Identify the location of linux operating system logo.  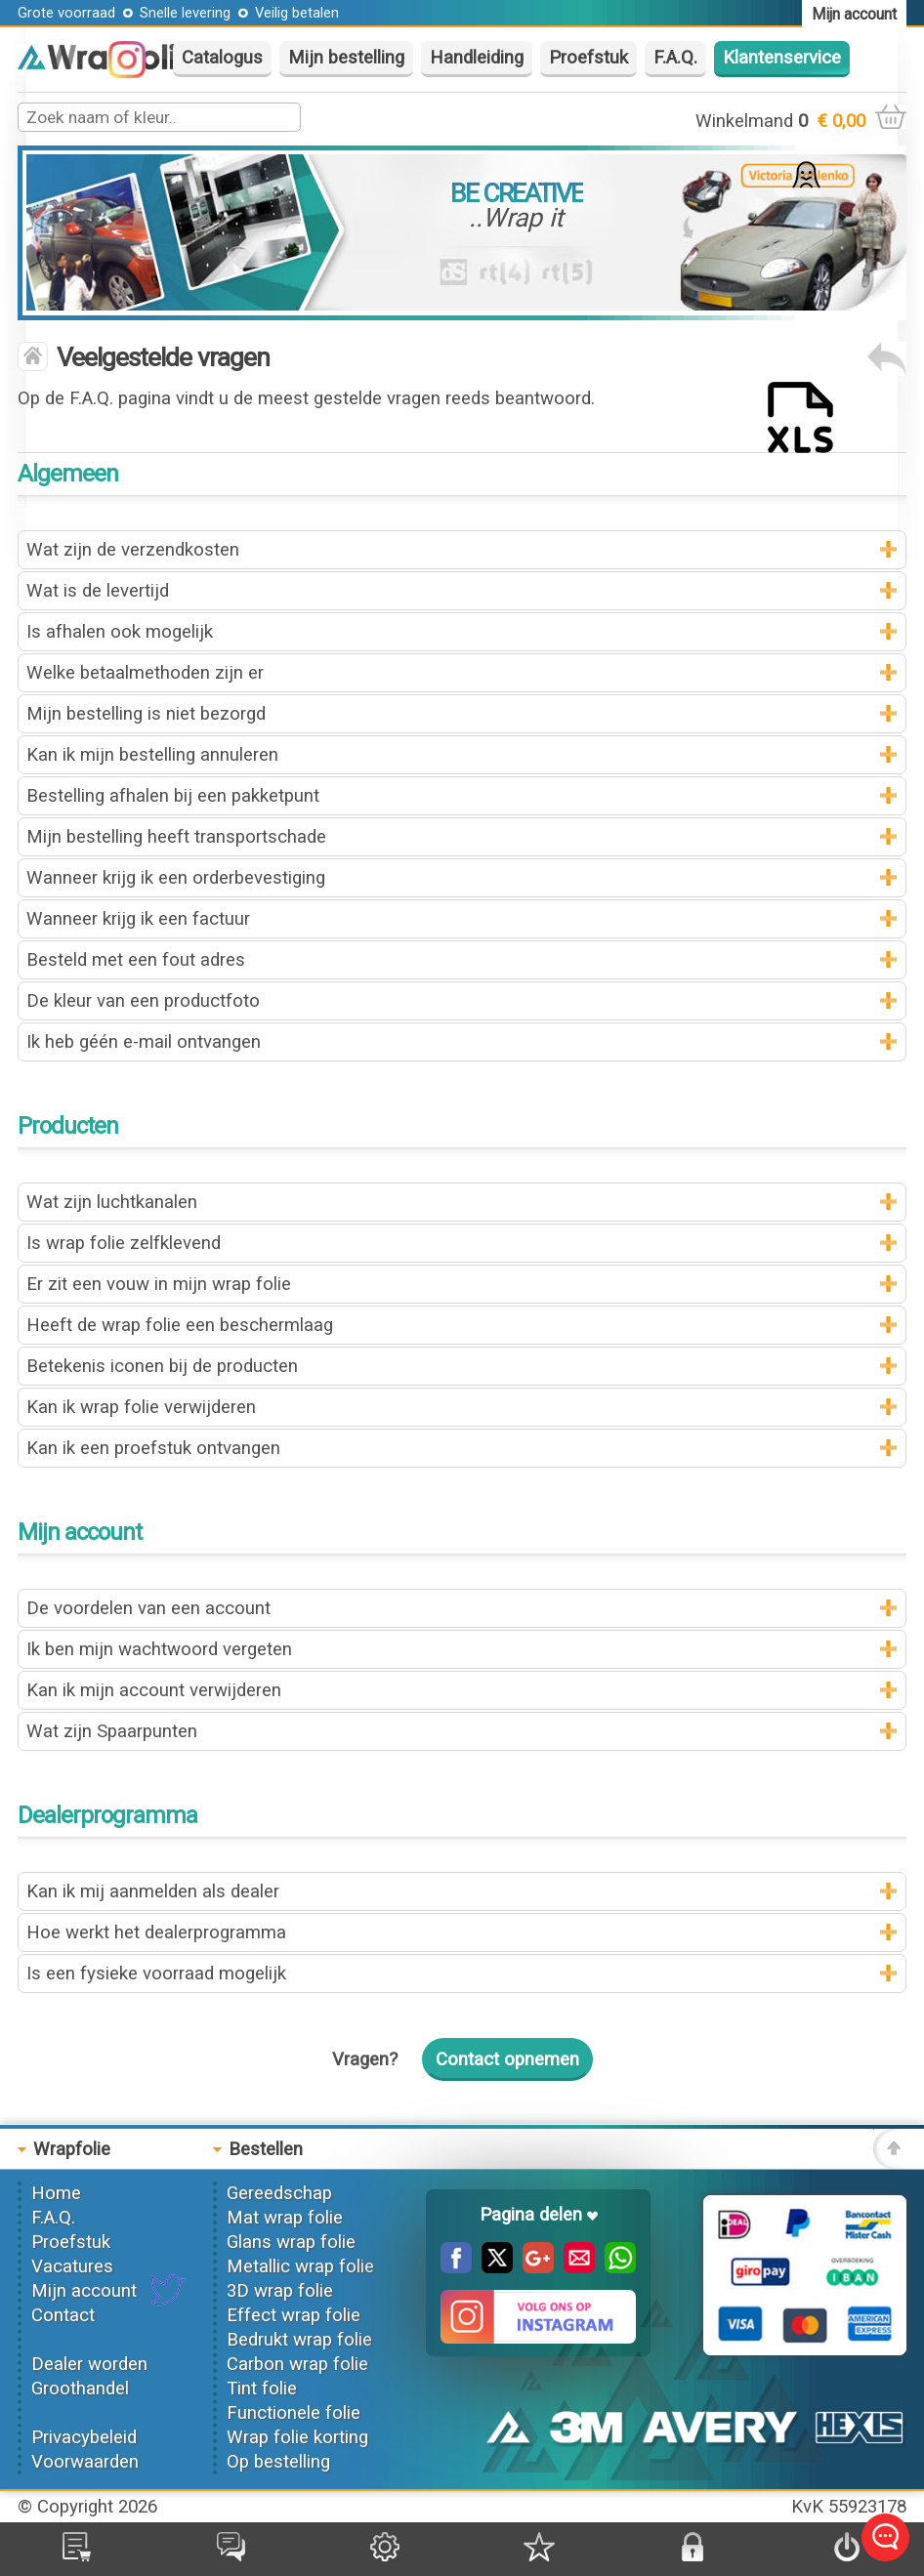
(806, 176).